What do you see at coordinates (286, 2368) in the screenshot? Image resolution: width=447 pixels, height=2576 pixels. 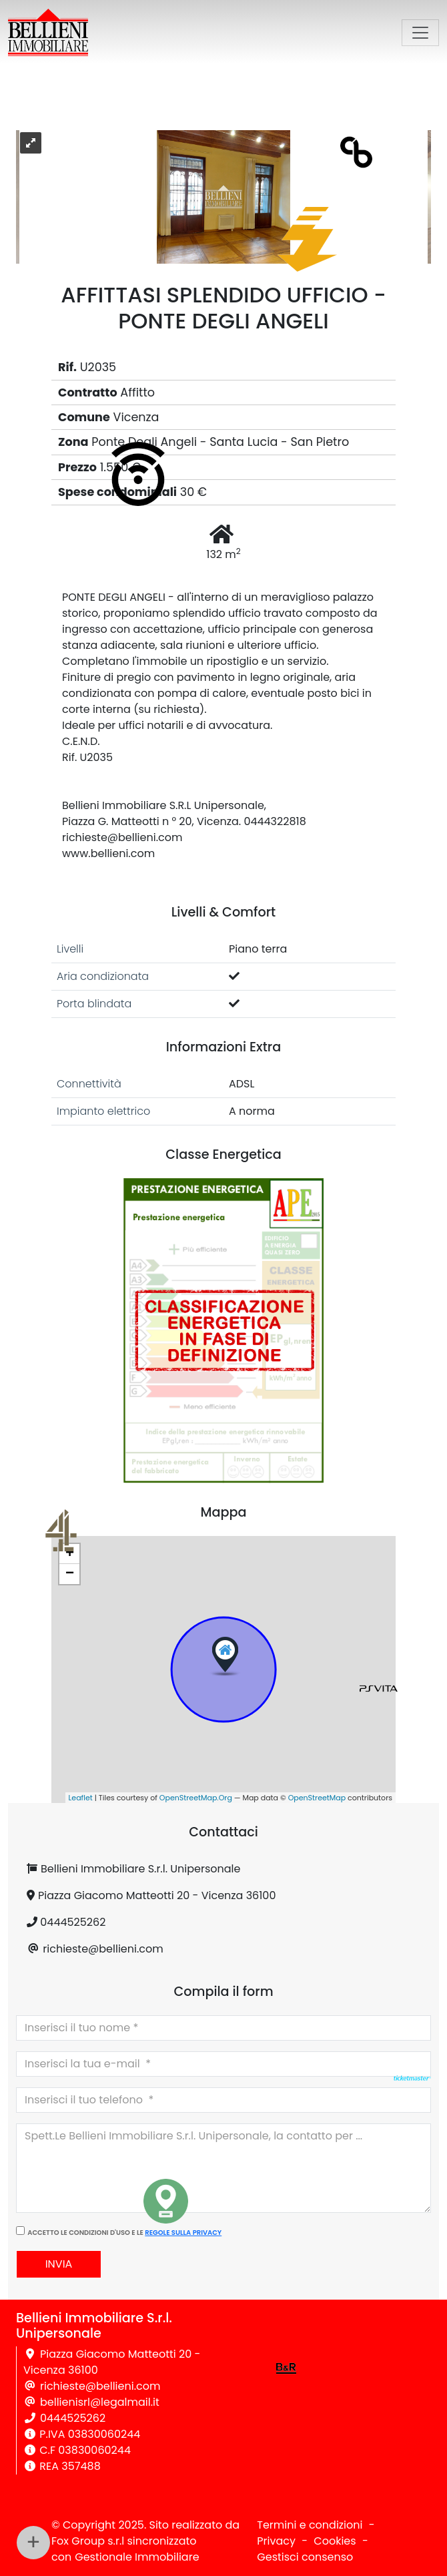 I see `B&R Automation company logo` at bounding box center [286, 2368].